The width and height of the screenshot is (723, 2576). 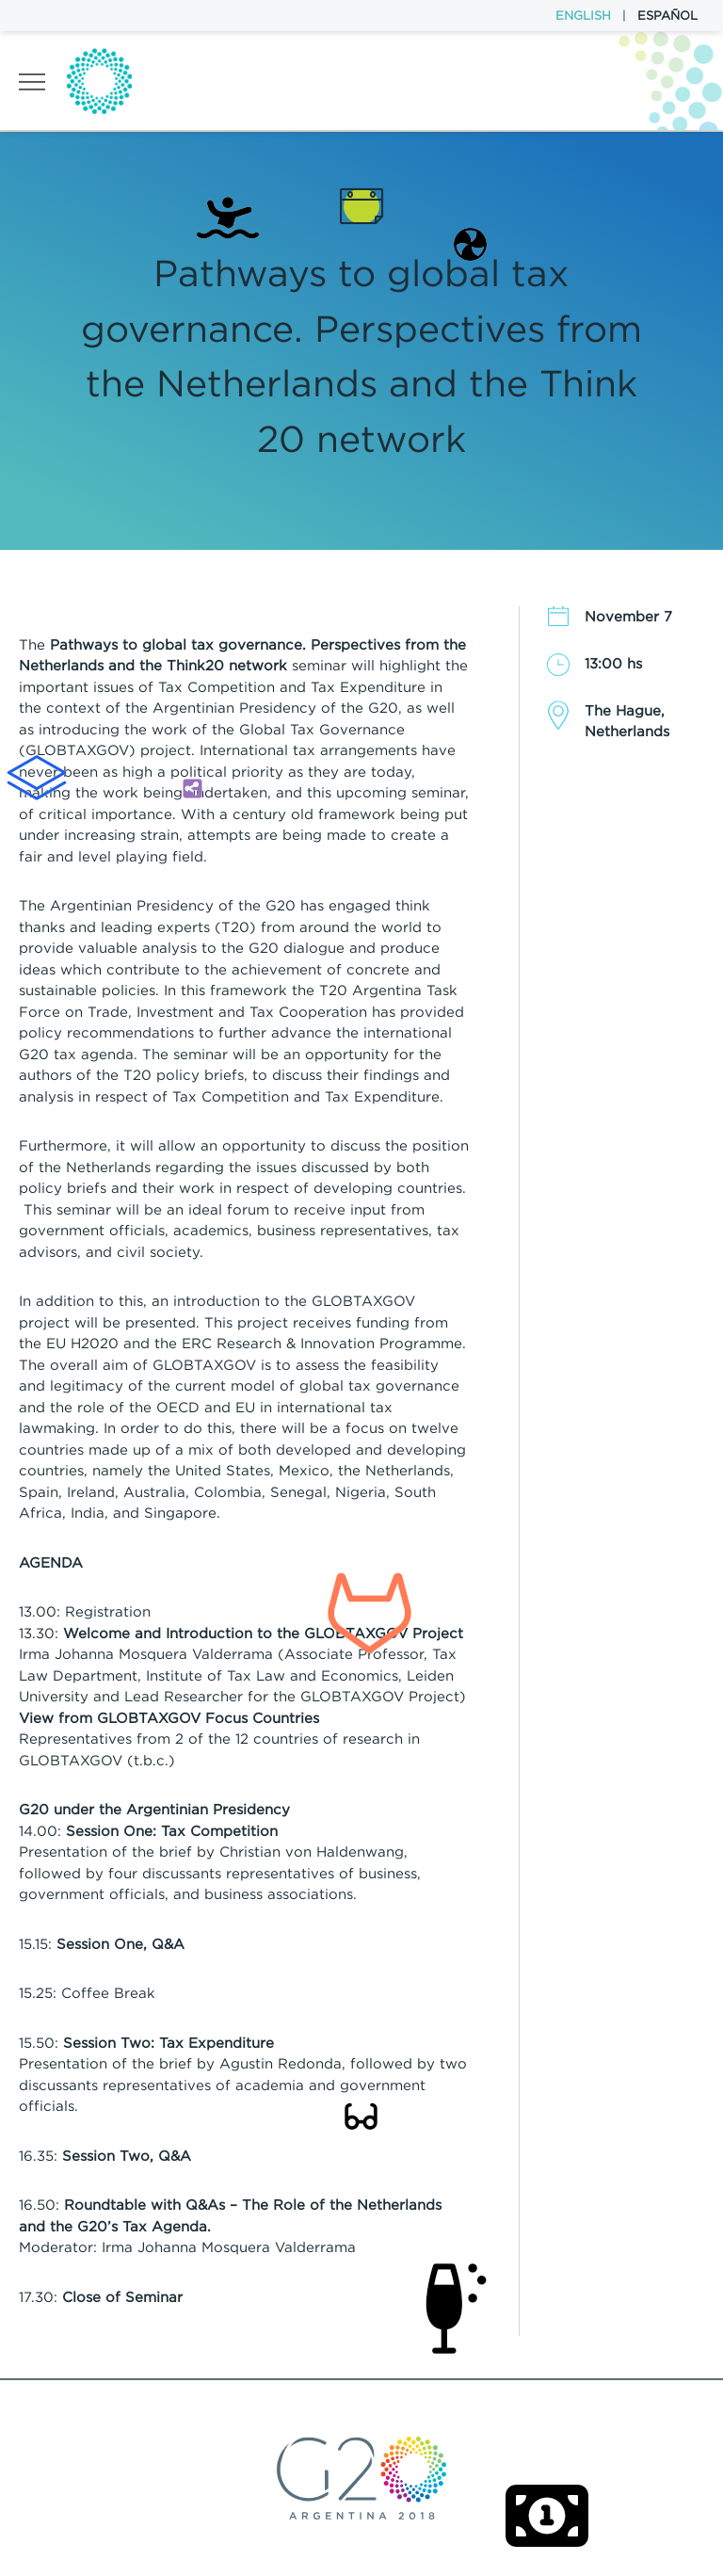 What do you see at coordinates (361, 2117) in the screenshot?
I see `enable reading mode or accessibility features` at bounding box center [361, 2117].